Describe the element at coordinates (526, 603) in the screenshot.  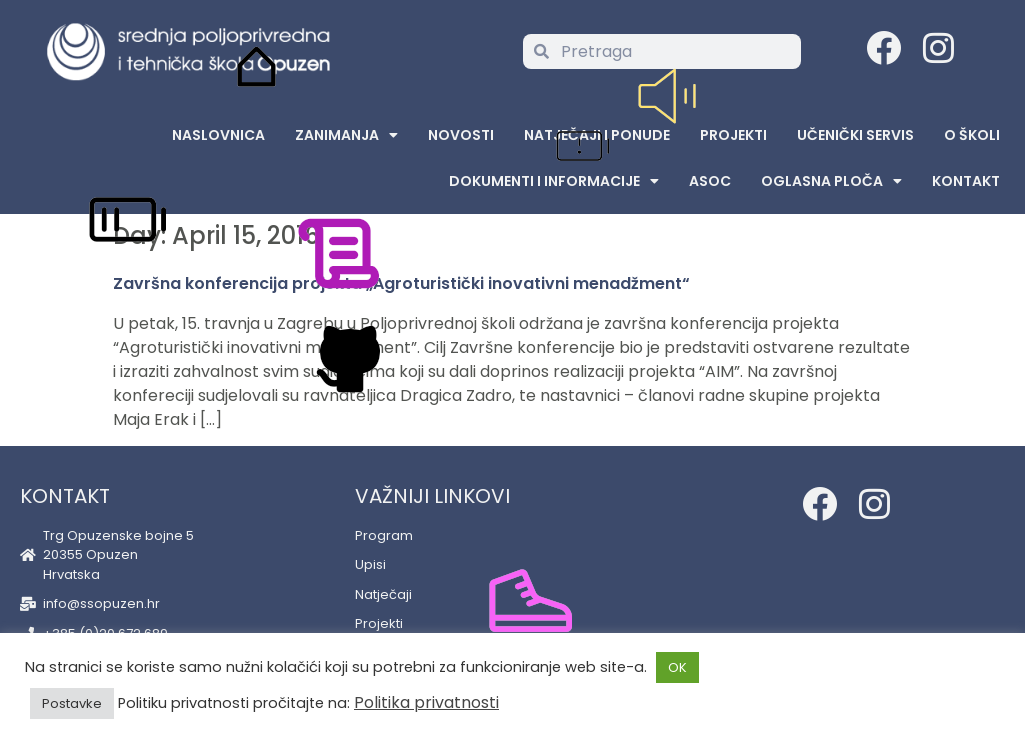
I see `access footwear or shoe category` at that location.